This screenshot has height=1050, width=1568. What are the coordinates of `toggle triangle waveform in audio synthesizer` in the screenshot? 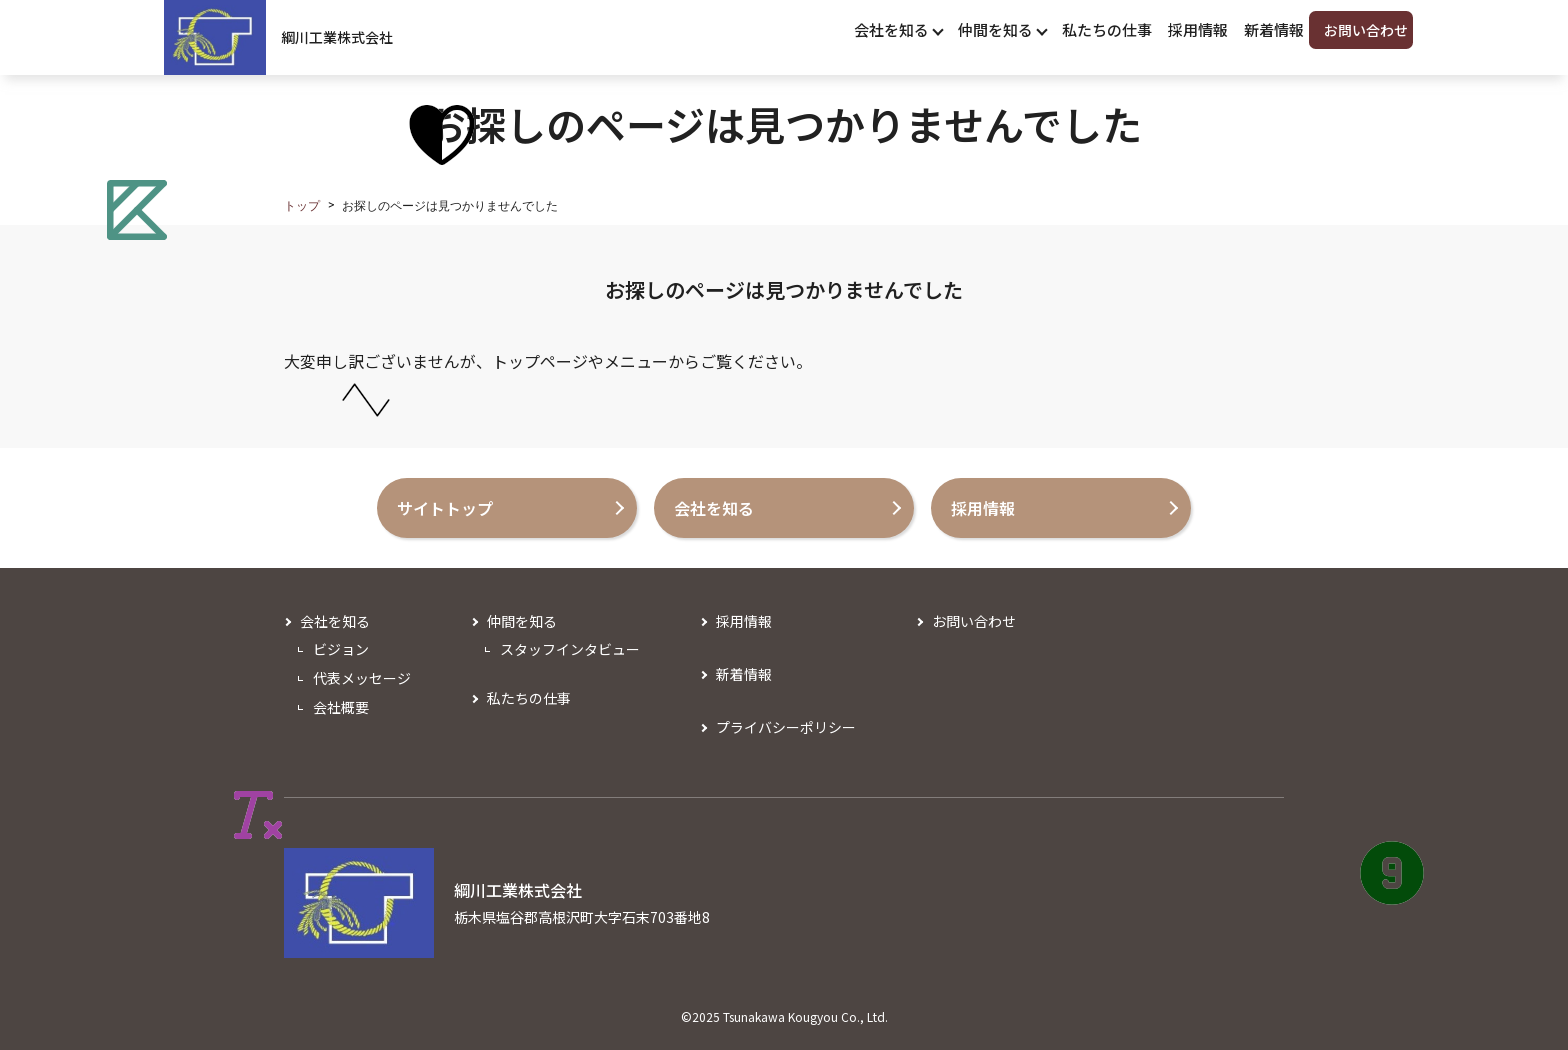 It's located at (366, 400).